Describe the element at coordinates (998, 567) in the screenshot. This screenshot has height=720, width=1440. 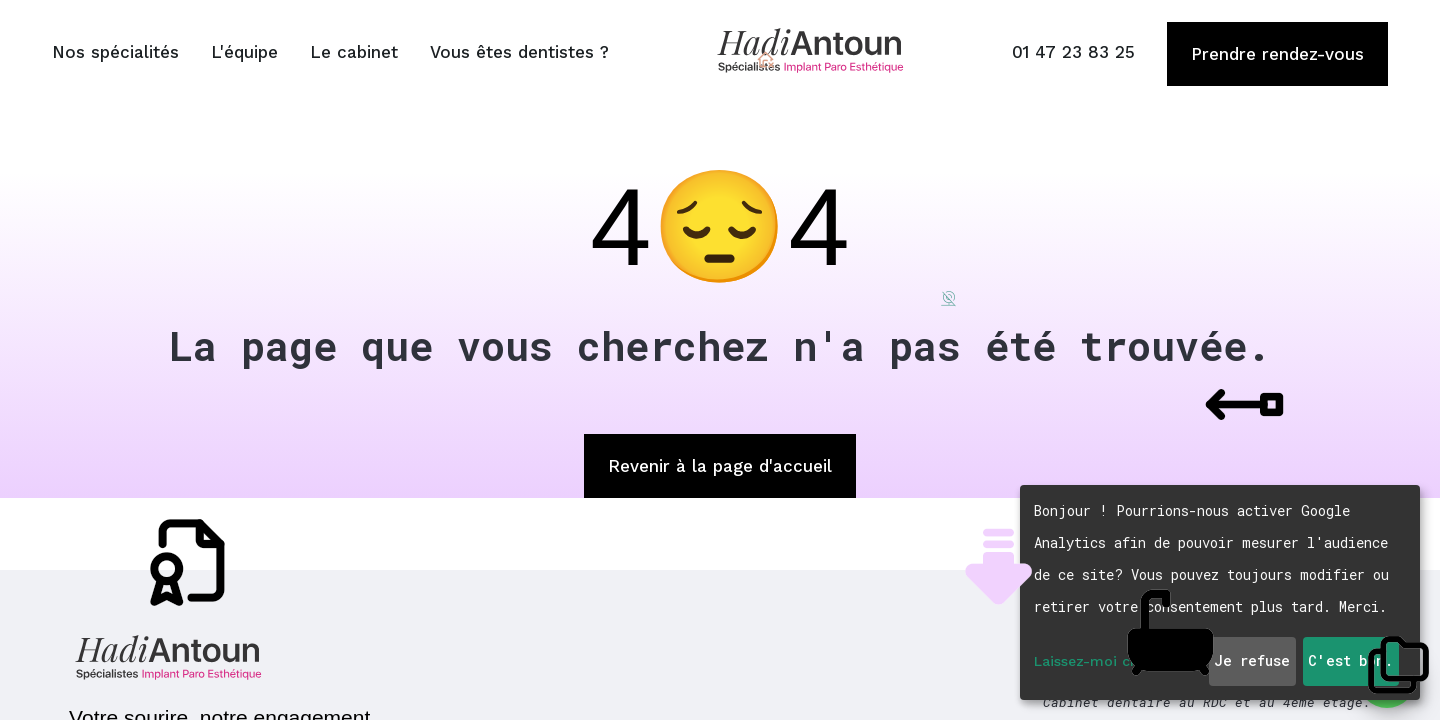
I see `download file with queue` at that location.